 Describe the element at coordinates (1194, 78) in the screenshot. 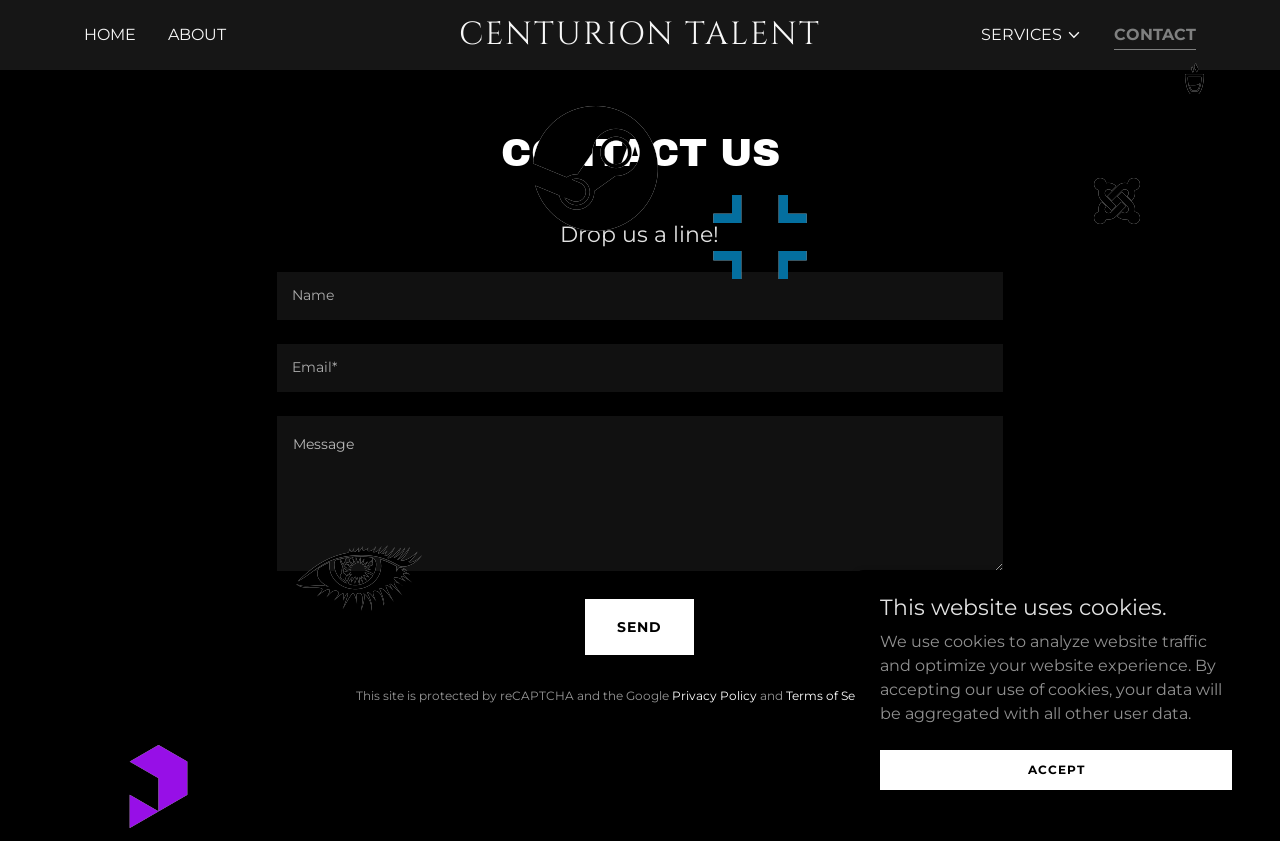

I see `mocha javascript testing framework logo` at that location.